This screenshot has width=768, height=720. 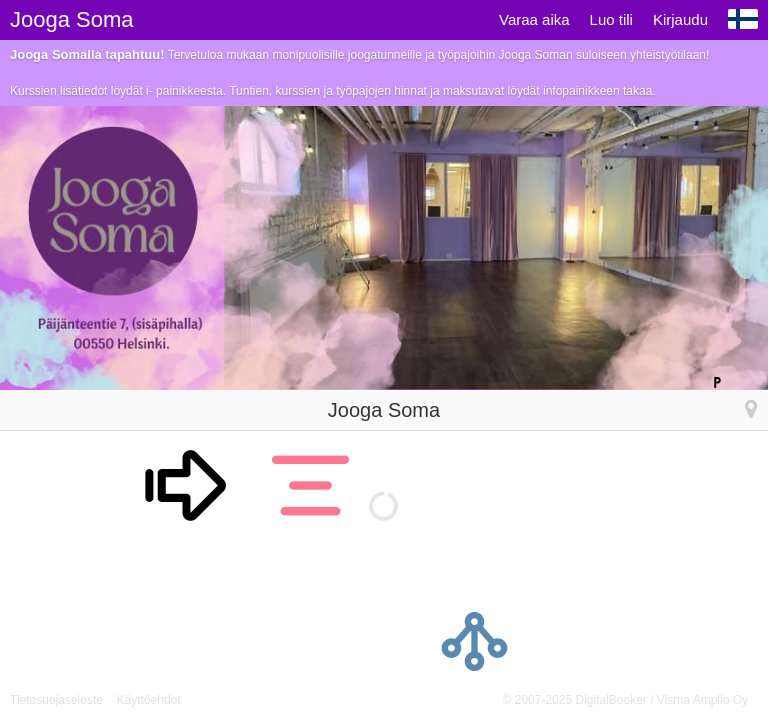 I want to click on indicates parking availability or location, so click(x=717, y=382).